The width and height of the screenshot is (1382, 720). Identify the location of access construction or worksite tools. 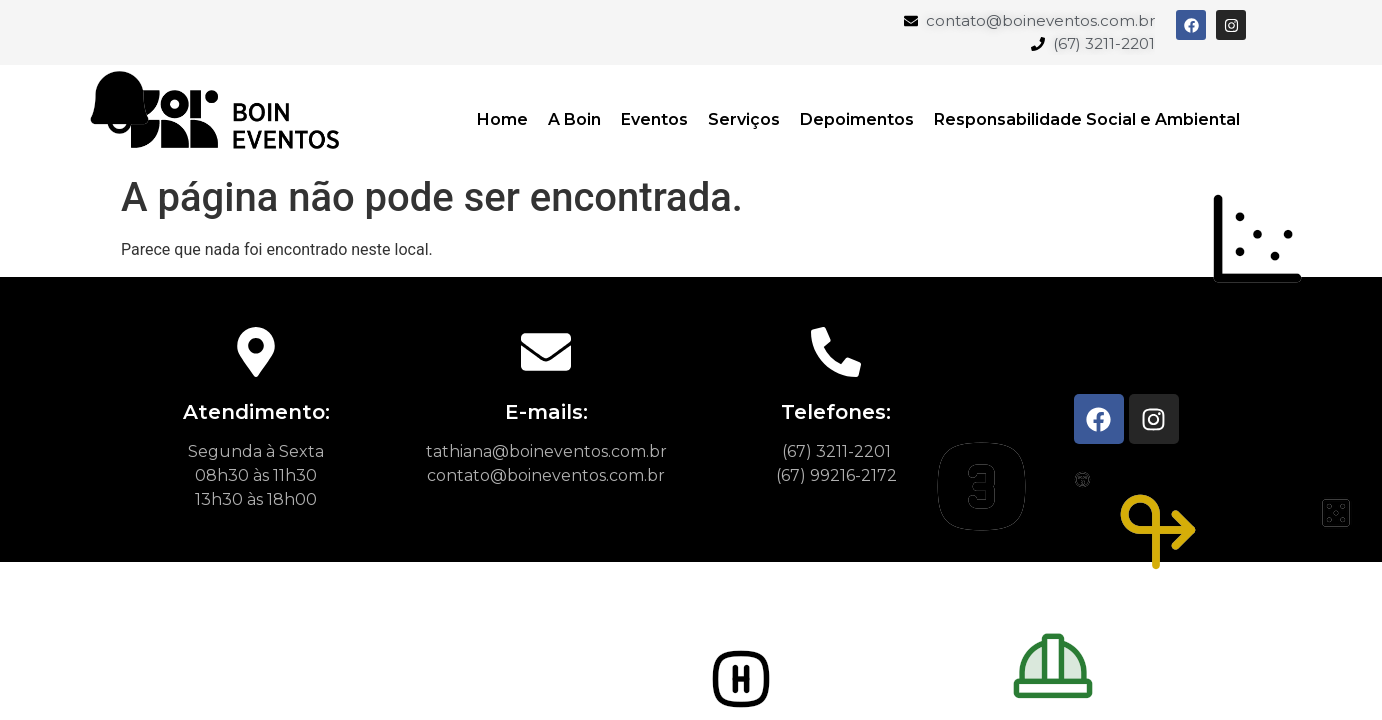
(1053, 670).